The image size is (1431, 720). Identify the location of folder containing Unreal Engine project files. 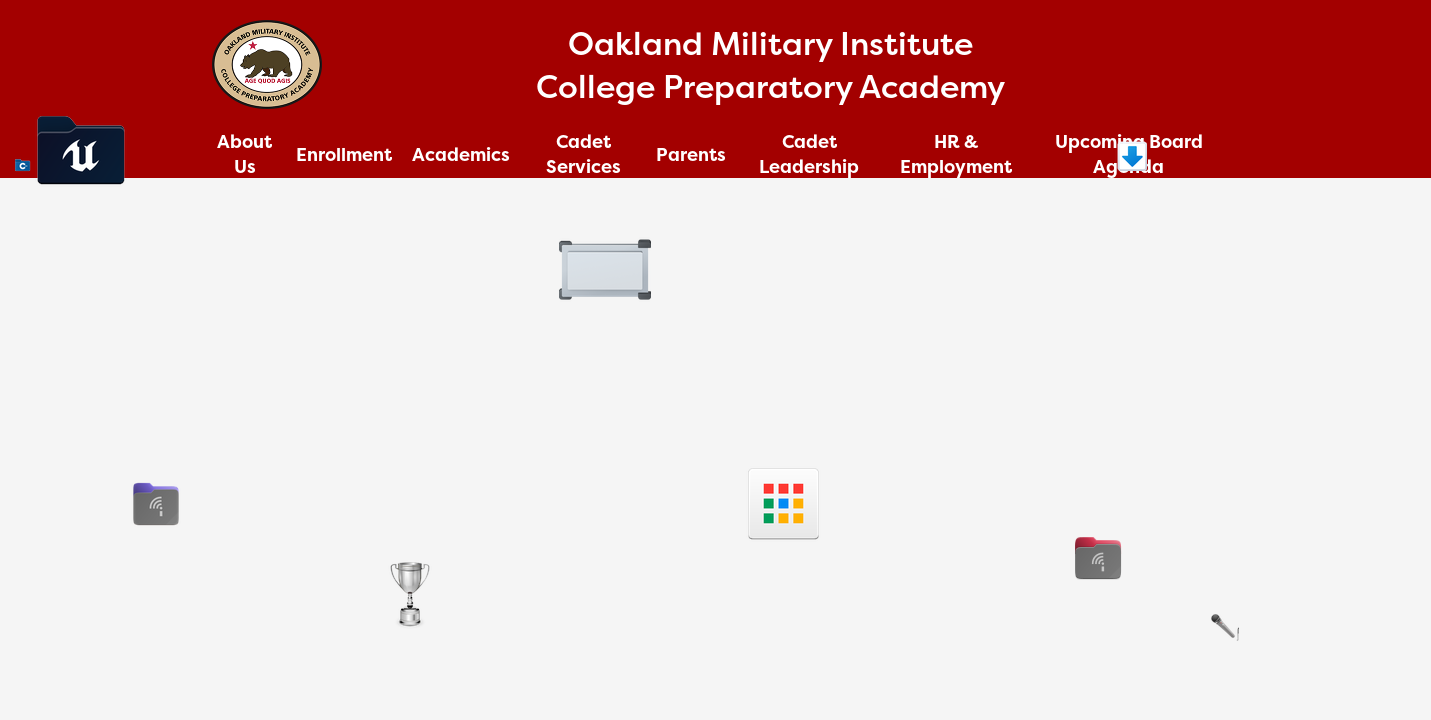
(80, 152).